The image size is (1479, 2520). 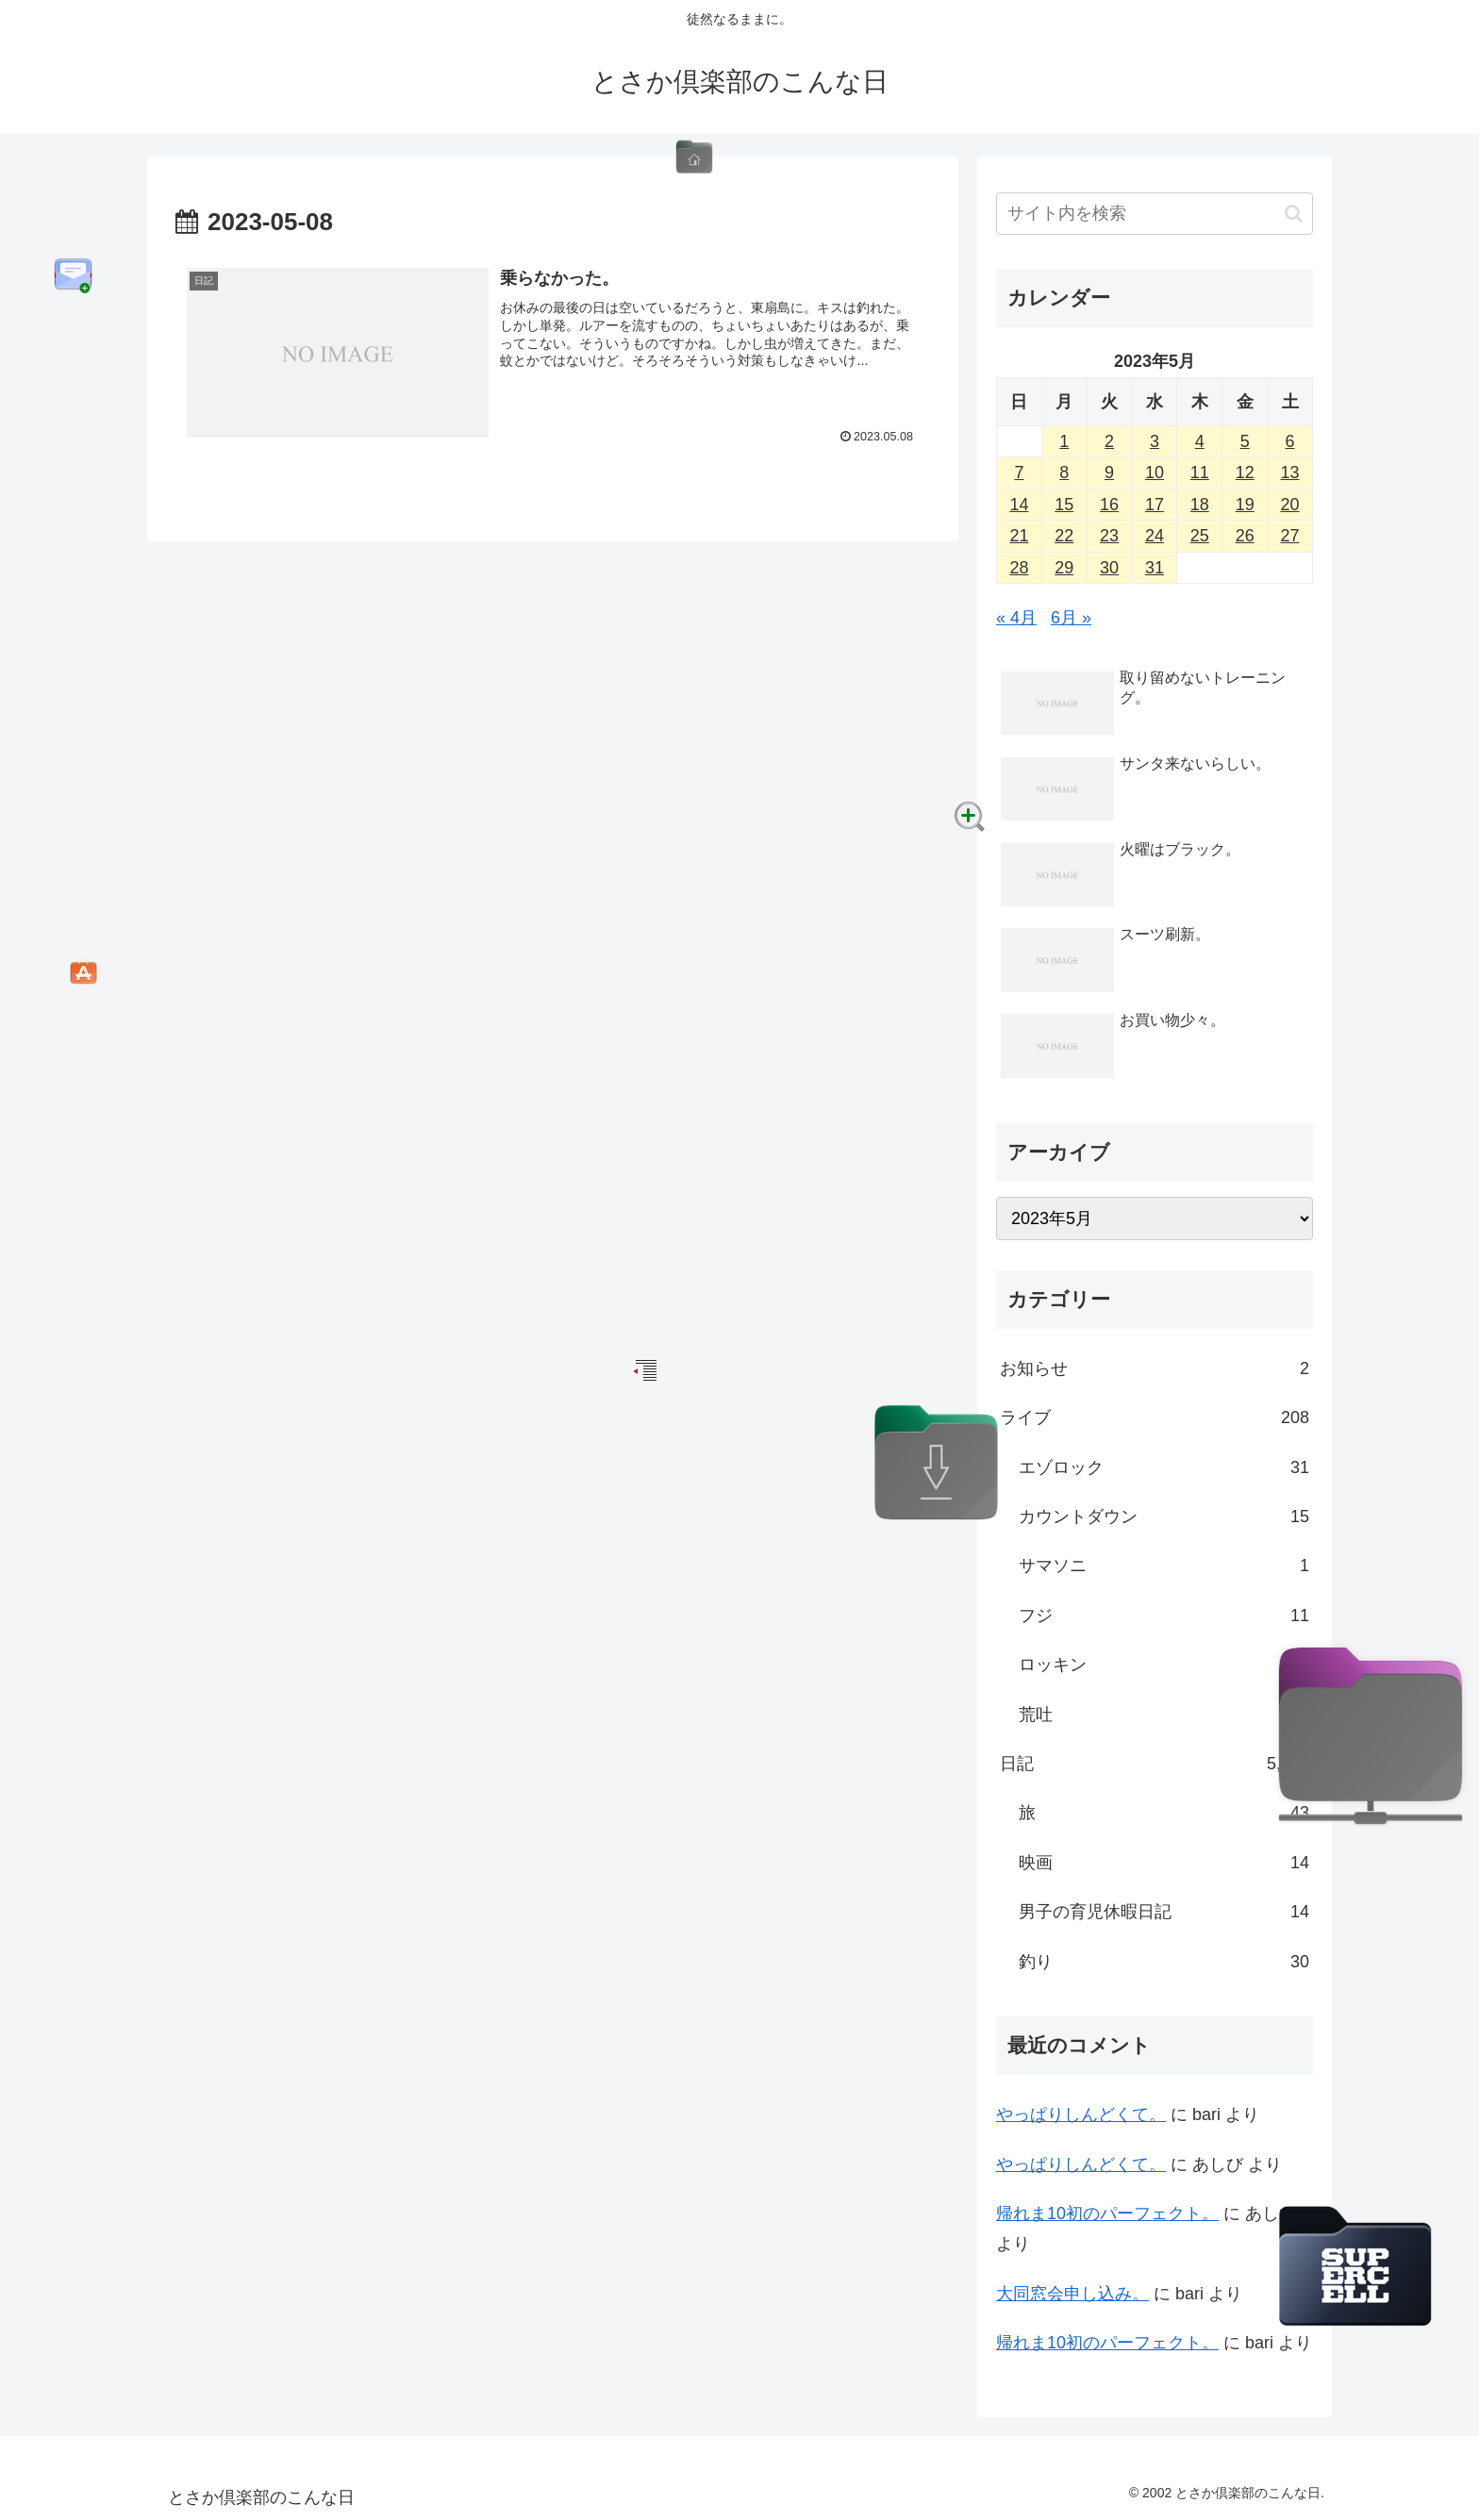 What do you see at coordinates (694, 157) in the screenshot?
I see `access your home folder` at bounding box center [694, 157].